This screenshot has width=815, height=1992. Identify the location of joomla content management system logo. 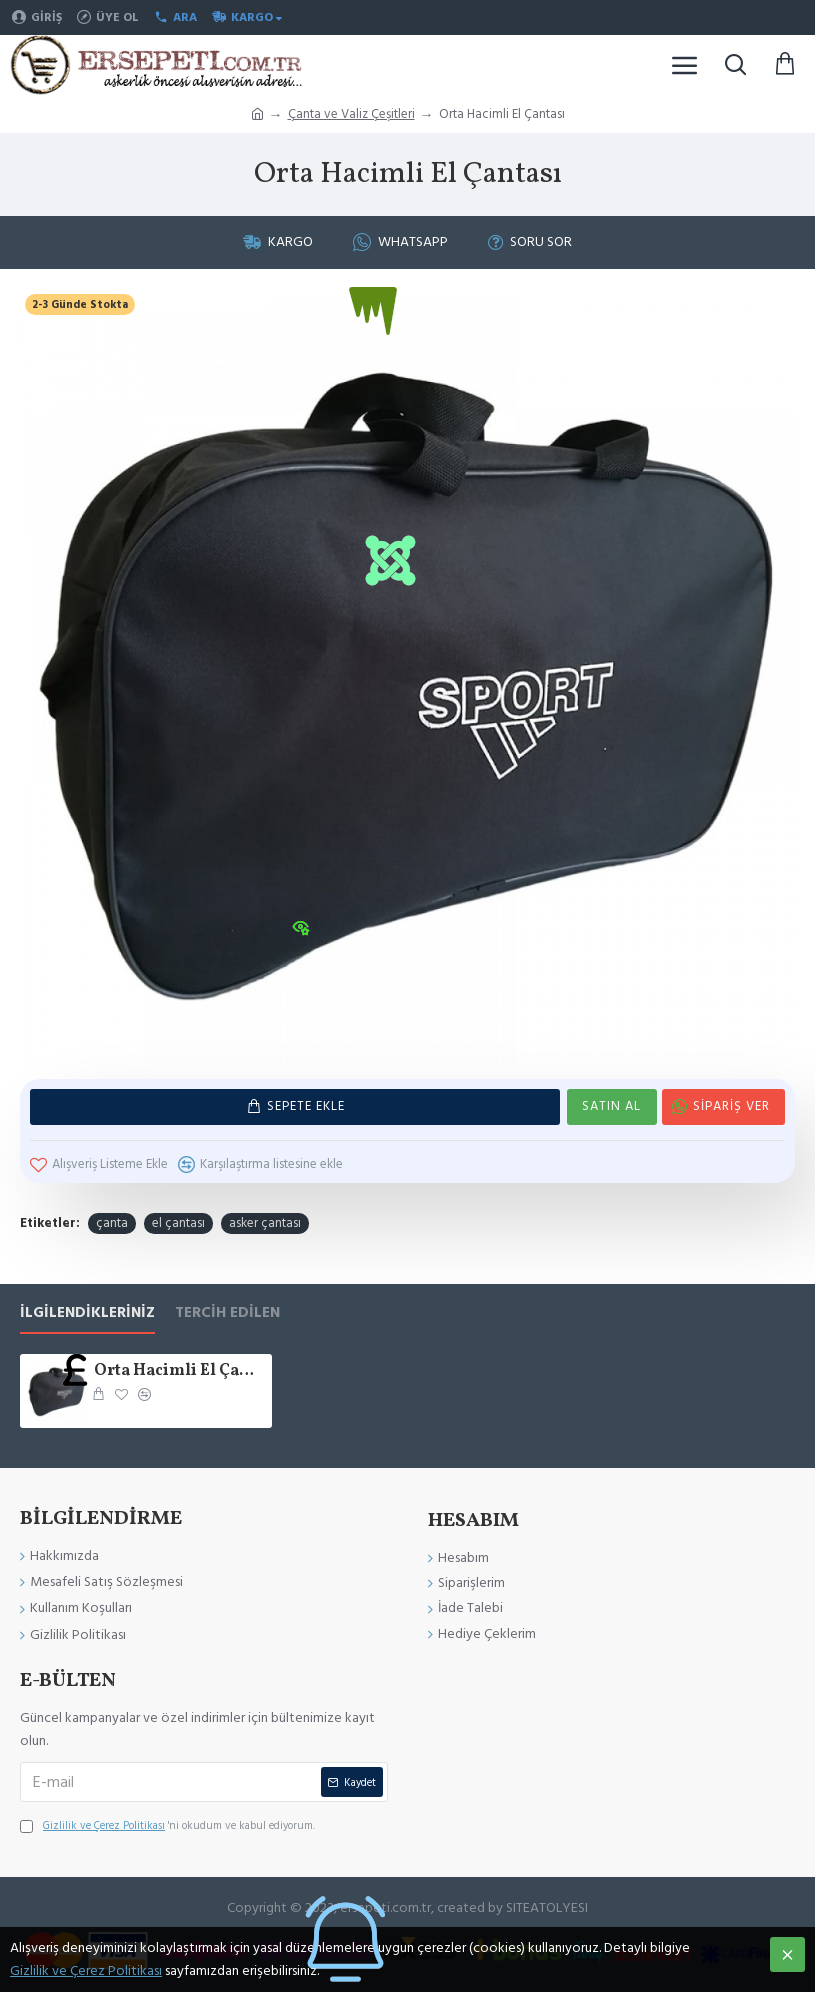
(390, 560).